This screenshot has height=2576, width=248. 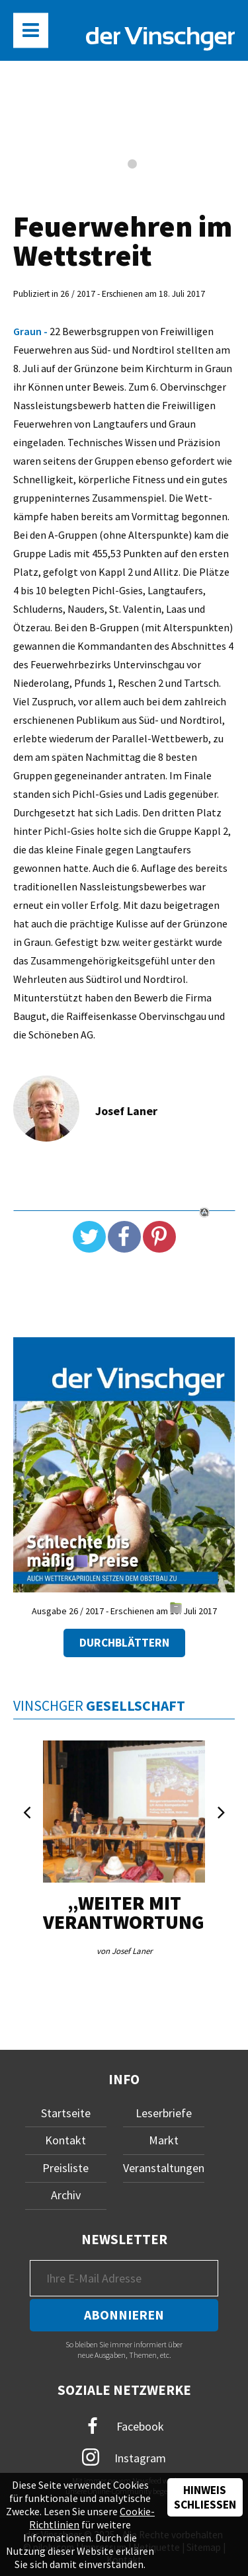 What do you see at coordinates (81, 1561) in the screenshot?
I see `access desktop folder` at bounding box center [81, 1561].